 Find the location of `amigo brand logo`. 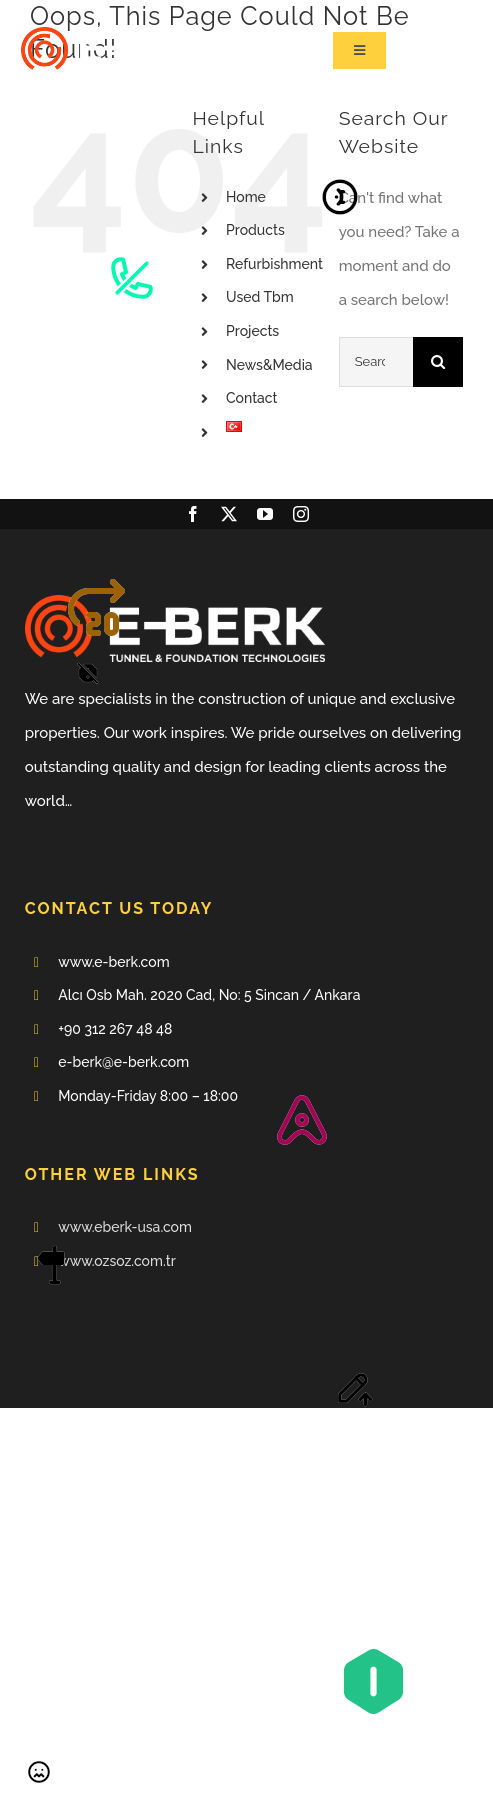

amigo brand logo is located at coordinates (302, 1120).